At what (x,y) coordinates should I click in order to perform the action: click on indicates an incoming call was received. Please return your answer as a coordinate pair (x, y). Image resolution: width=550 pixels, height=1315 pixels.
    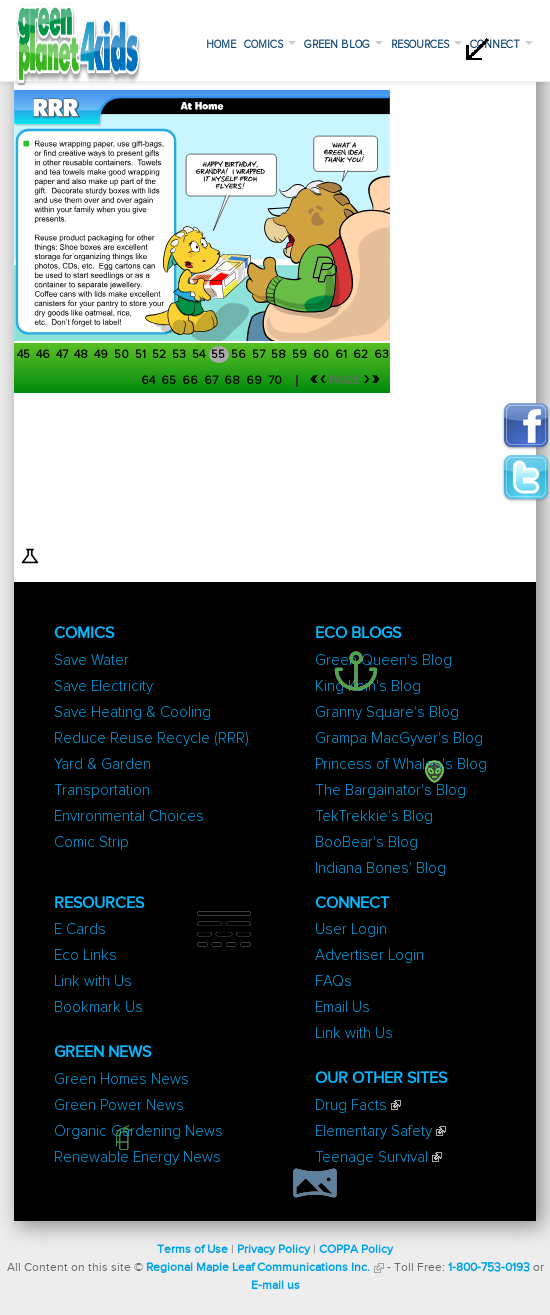
    Looking at the image, I should click on (477, 50).